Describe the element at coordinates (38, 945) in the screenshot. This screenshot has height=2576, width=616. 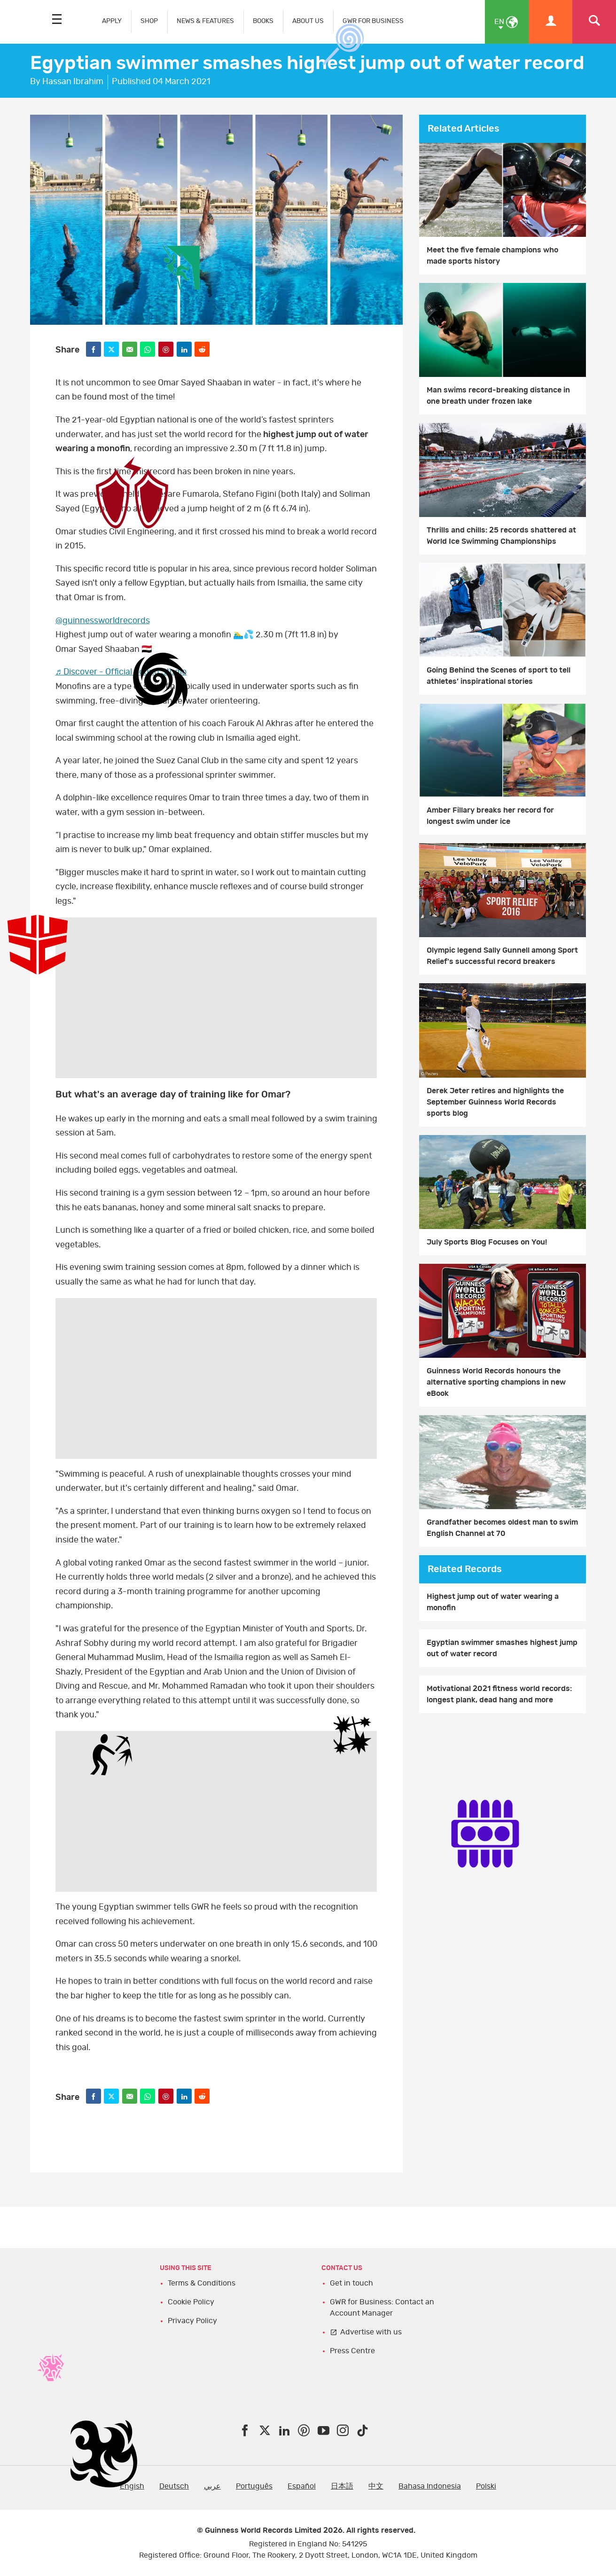
I see `abstract game logo or brand icon` at that location.